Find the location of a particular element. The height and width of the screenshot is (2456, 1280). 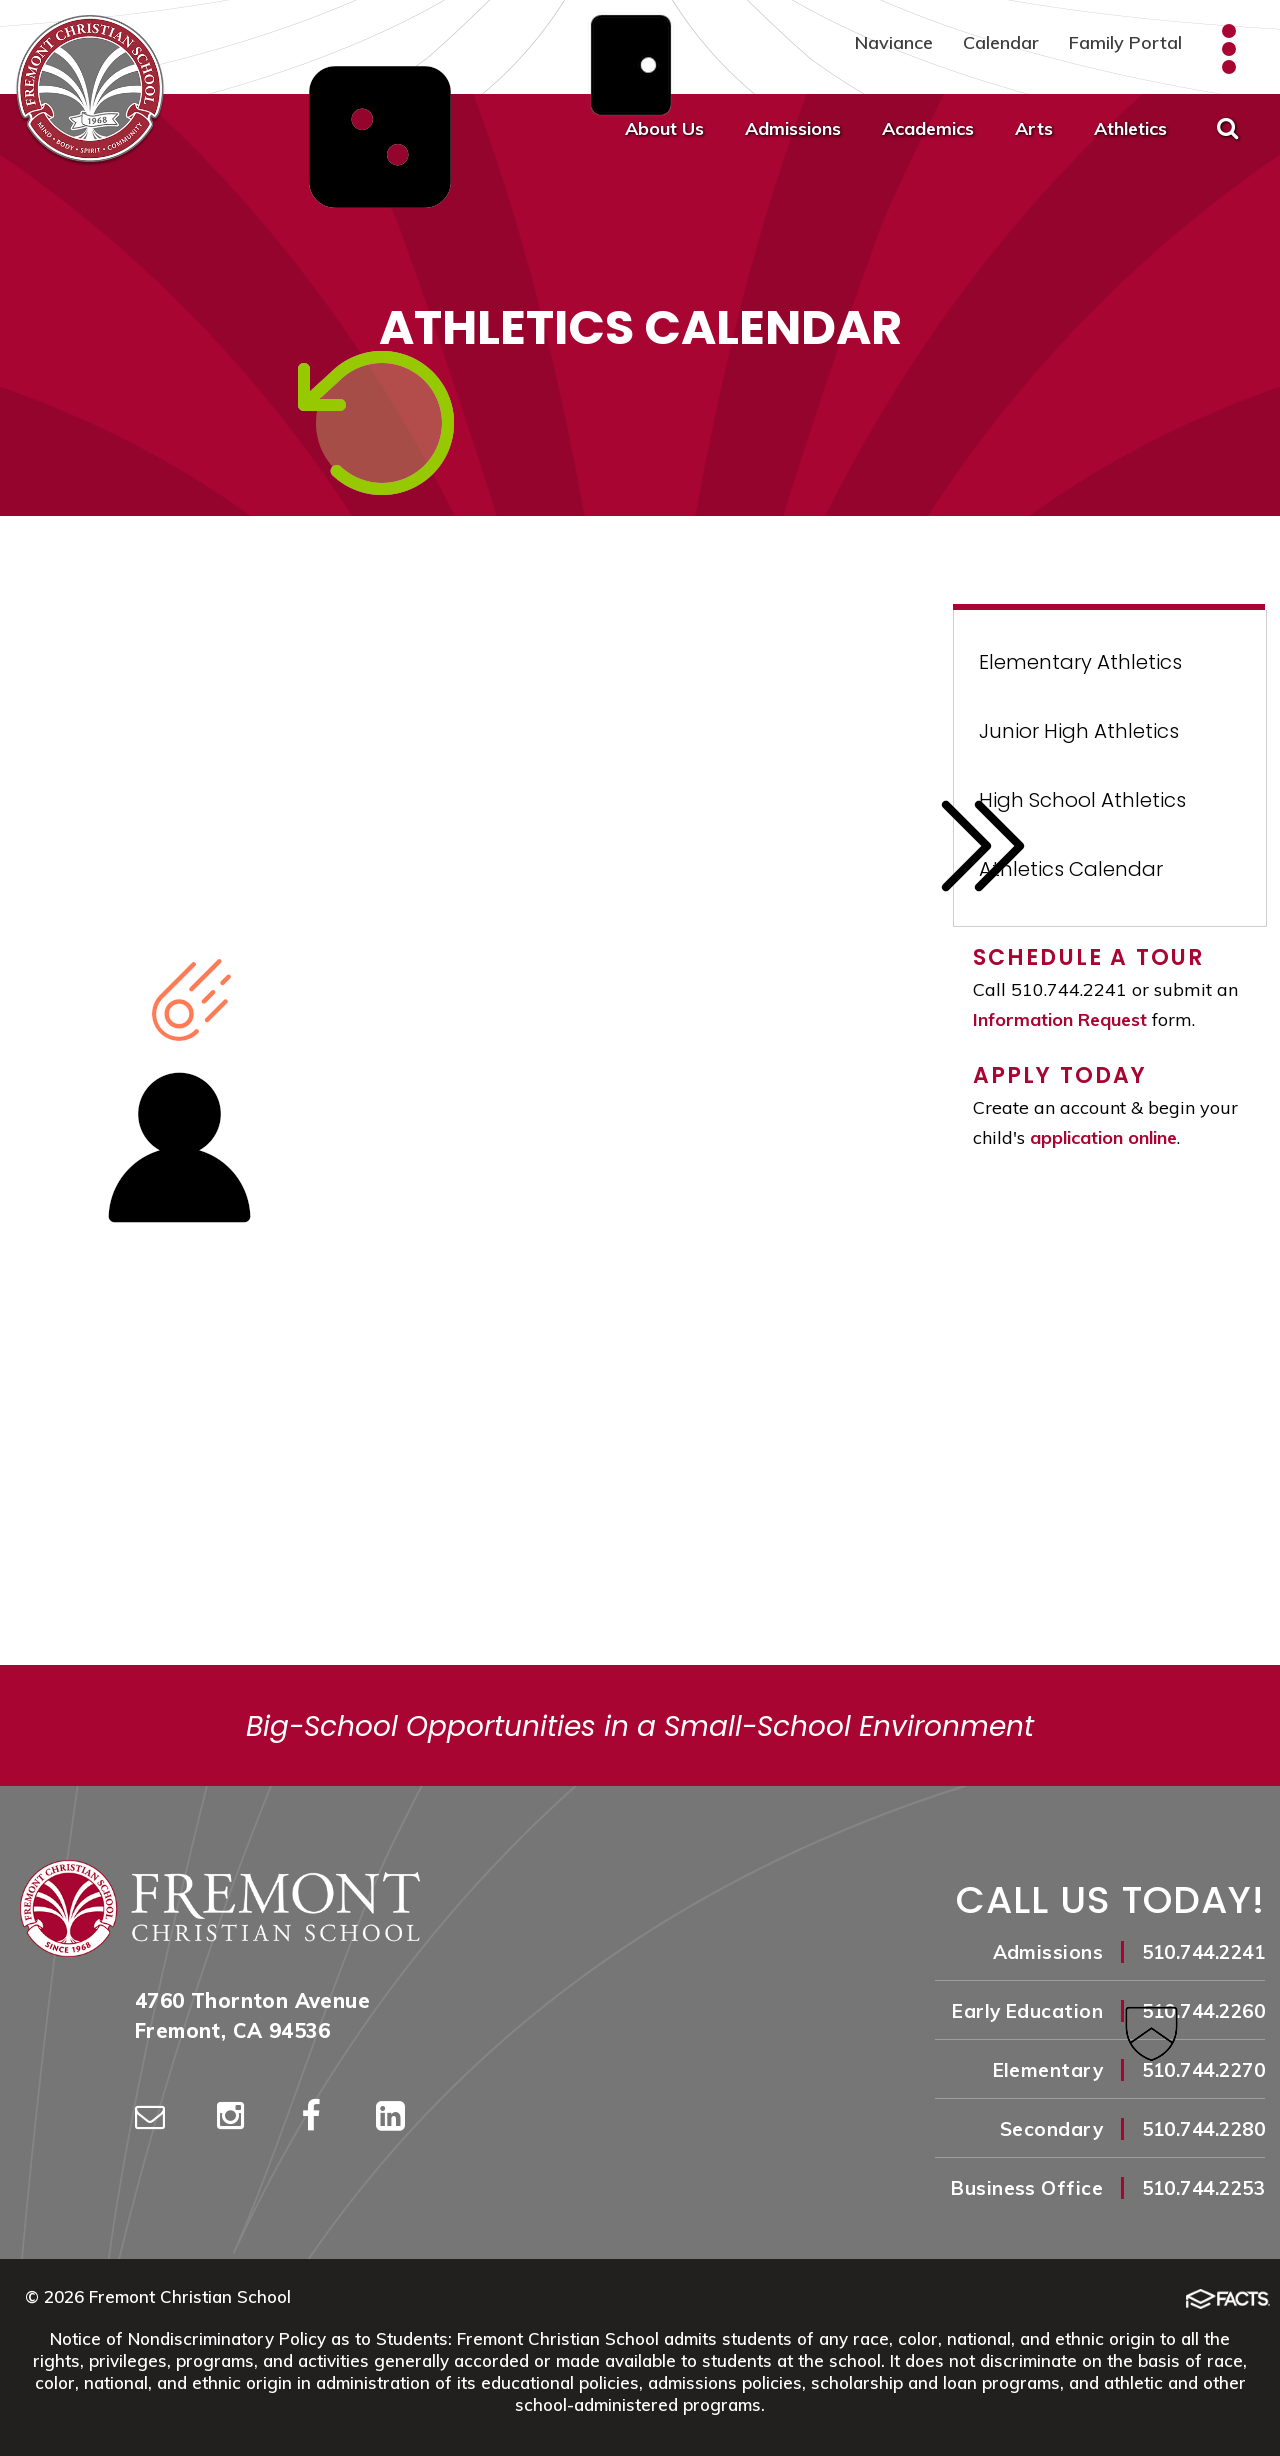

skip forward or advance quickly is located at coordinates (983, 846).